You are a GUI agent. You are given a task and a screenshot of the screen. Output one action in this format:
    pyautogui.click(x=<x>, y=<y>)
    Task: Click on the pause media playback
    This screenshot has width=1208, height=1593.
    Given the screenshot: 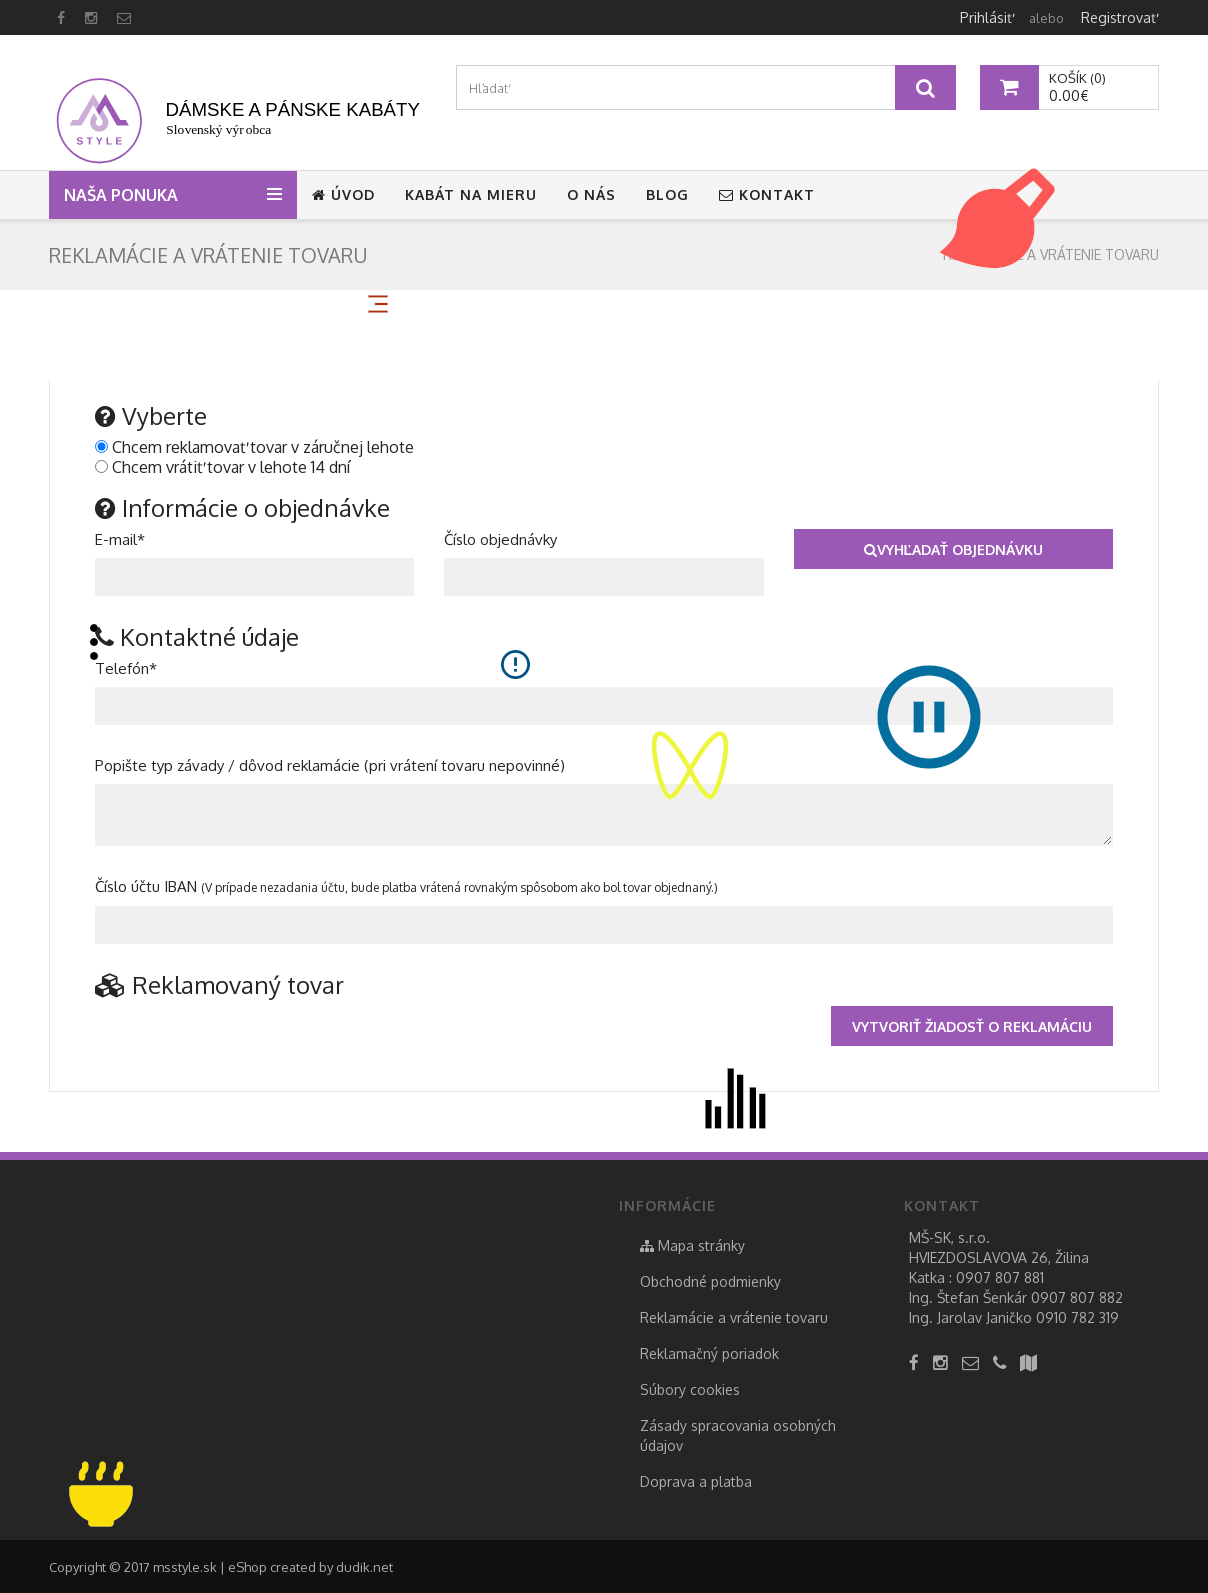 What is the action you would take?
    pyautogui.click(x=929, y=717)
    